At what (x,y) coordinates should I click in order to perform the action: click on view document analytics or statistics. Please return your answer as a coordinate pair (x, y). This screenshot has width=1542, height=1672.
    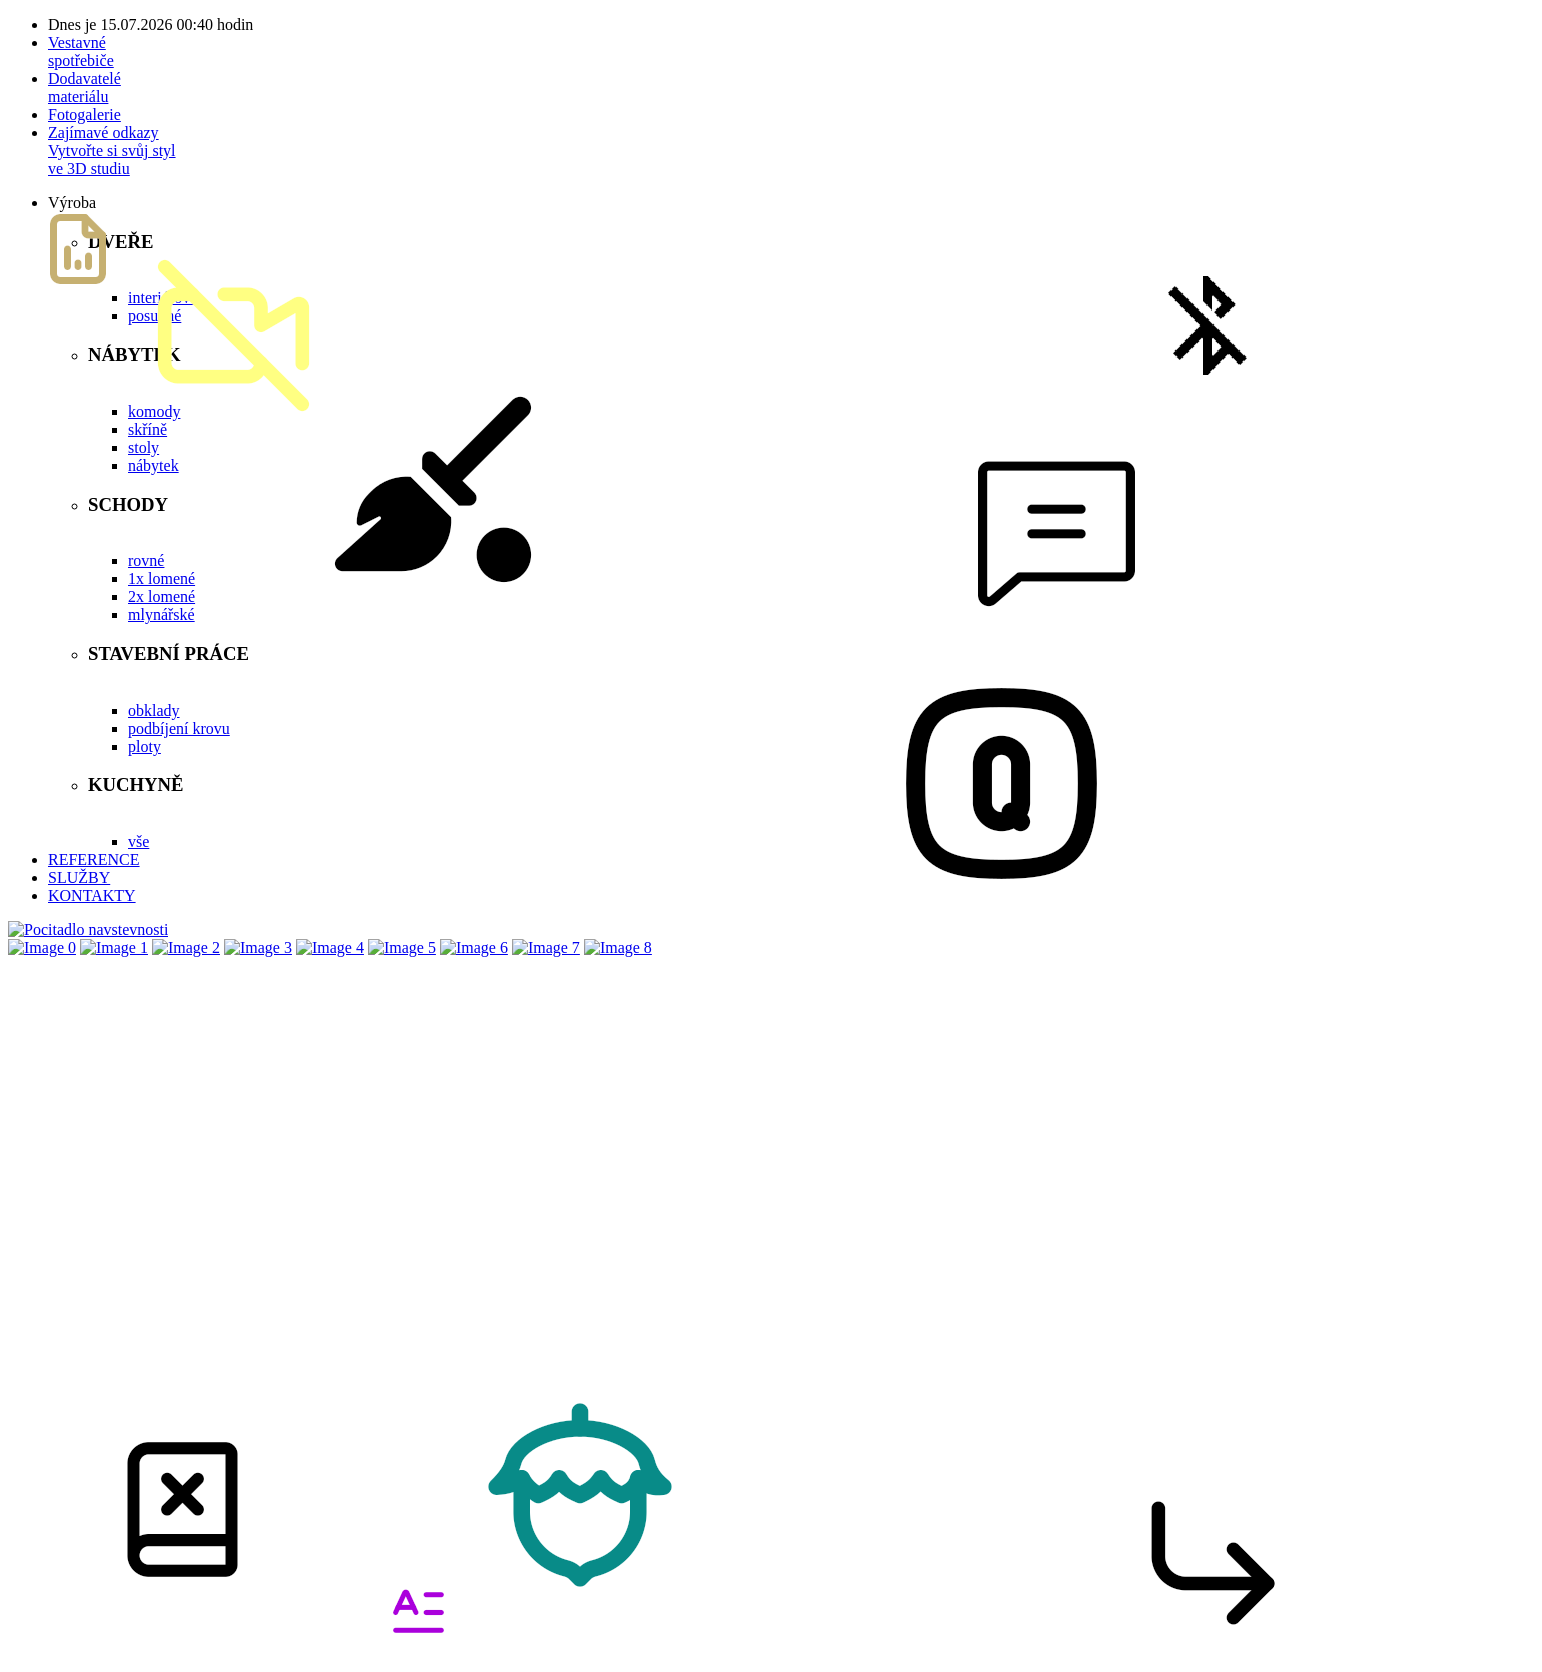
    Looking at the image, I should click on (78, 249).